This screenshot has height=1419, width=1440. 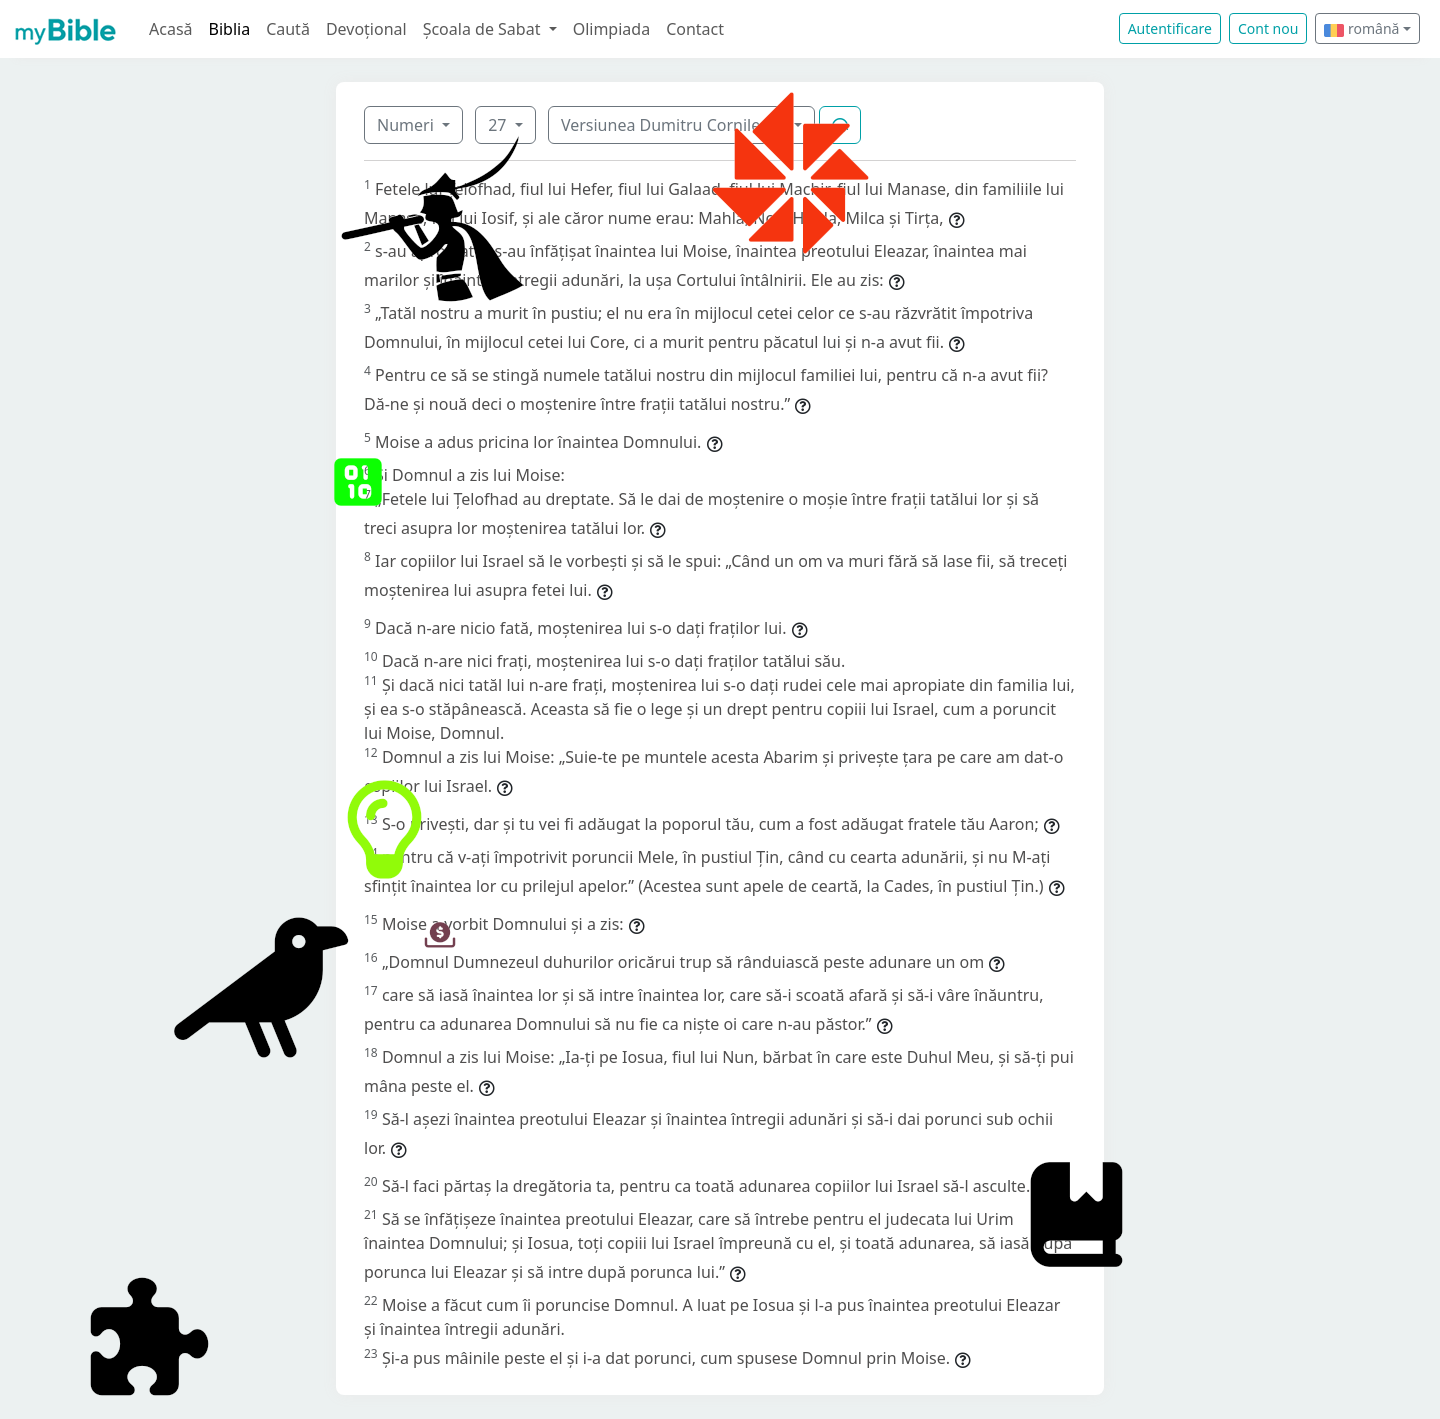 I want to click on access your bookmarked reading list, so click(x=1076, y=1214).